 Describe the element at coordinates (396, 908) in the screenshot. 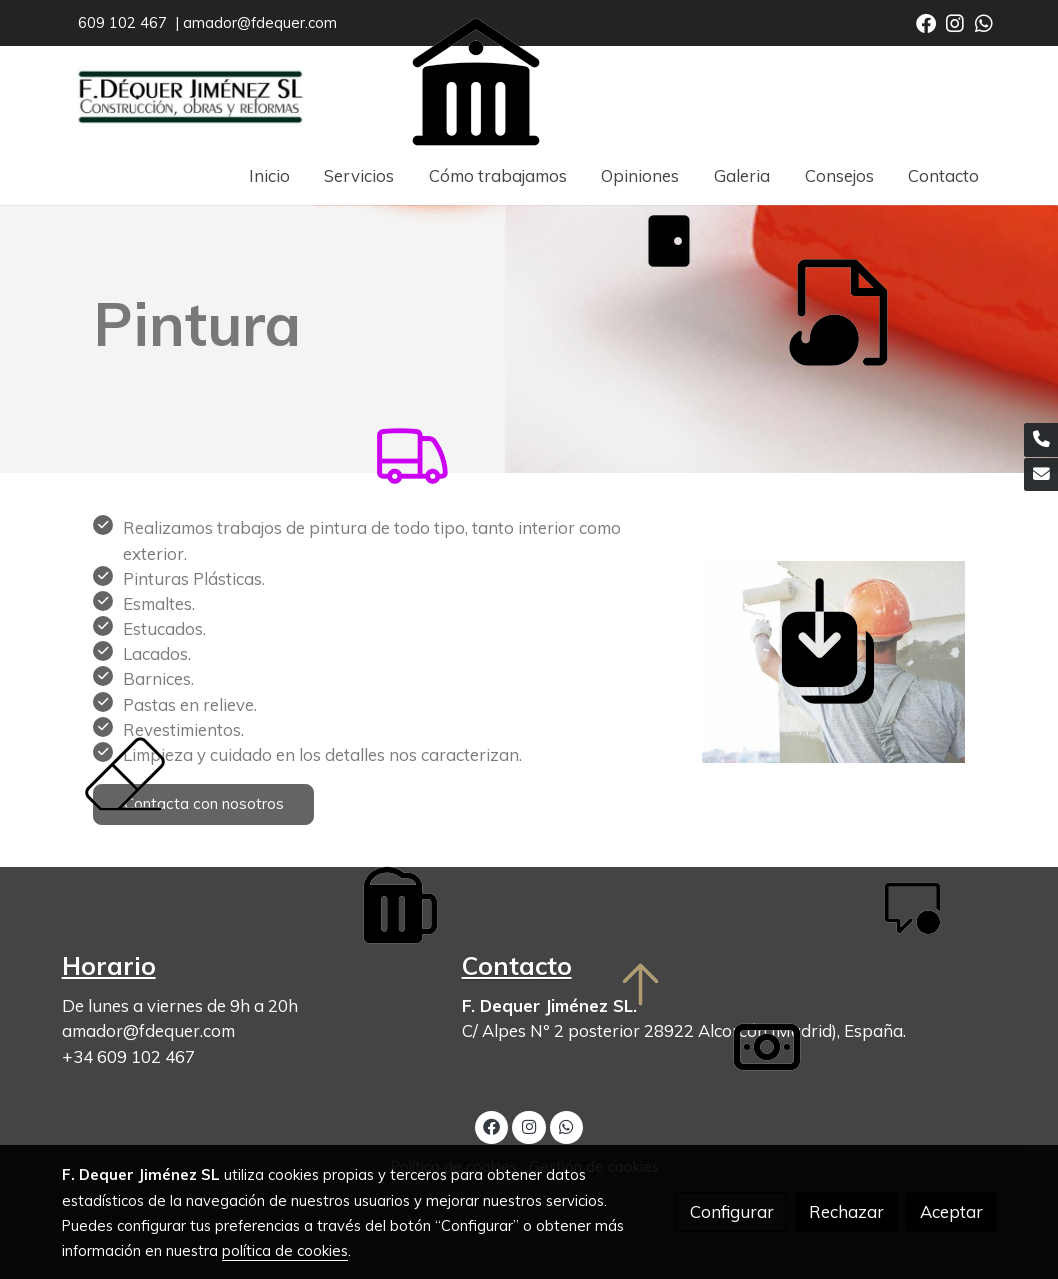

I see `access bar or brewery locations` at that location.